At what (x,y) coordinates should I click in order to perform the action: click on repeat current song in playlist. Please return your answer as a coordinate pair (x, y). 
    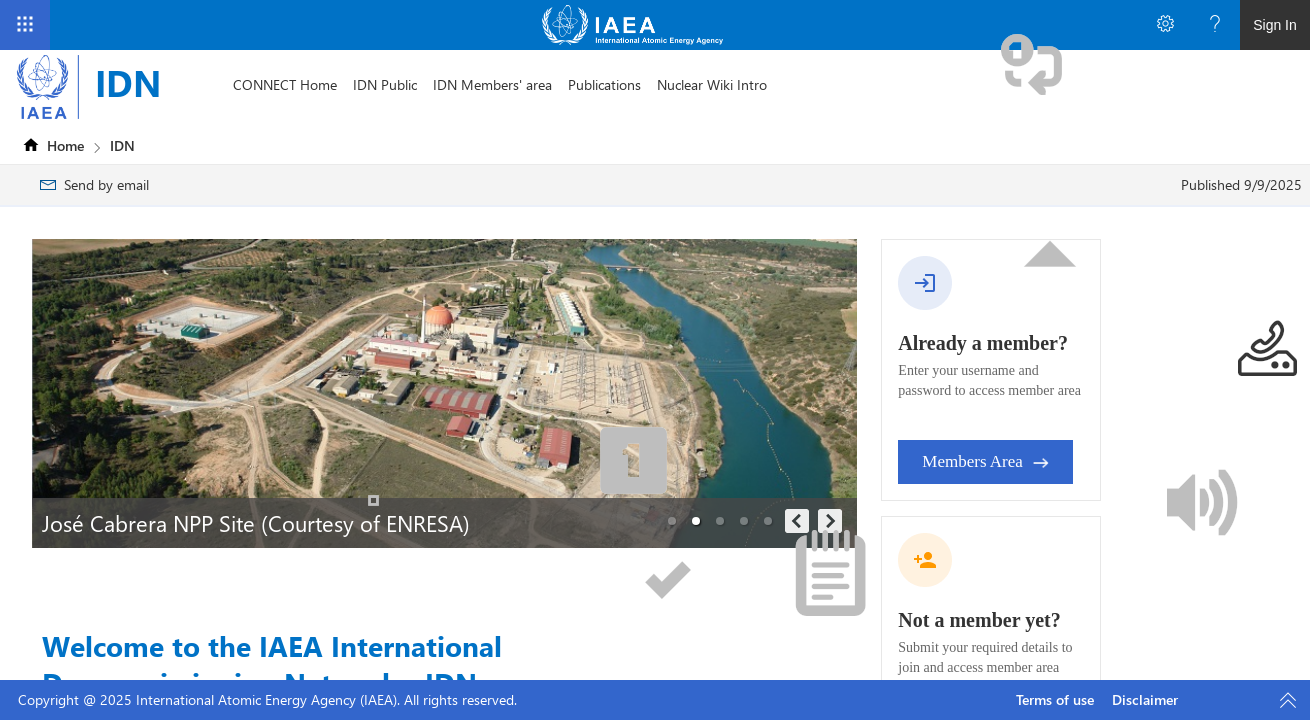
    Looking at the image, I should click on (1033, 66).